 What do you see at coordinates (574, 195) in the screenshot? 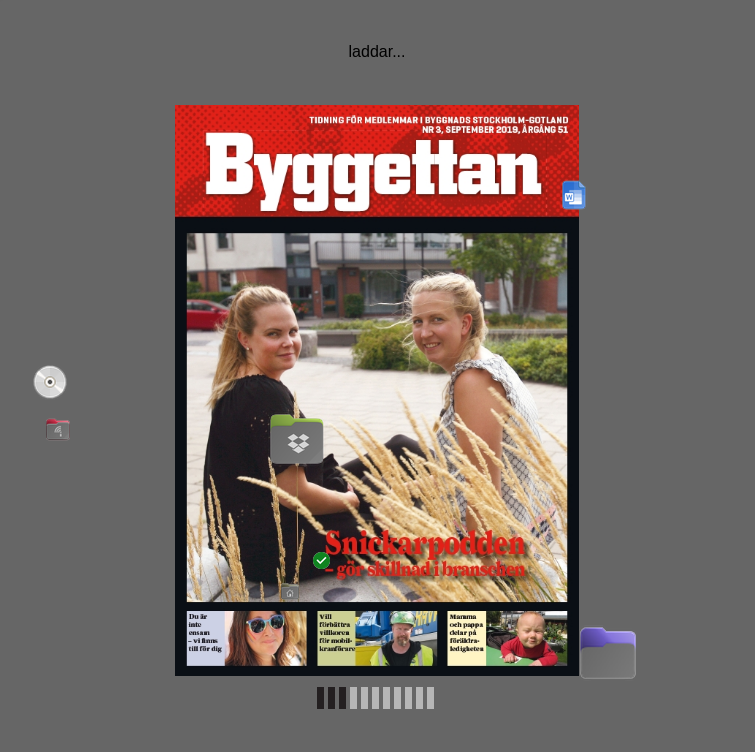
I see `open a Microsoft Word document` at bounding box center [574, 195].